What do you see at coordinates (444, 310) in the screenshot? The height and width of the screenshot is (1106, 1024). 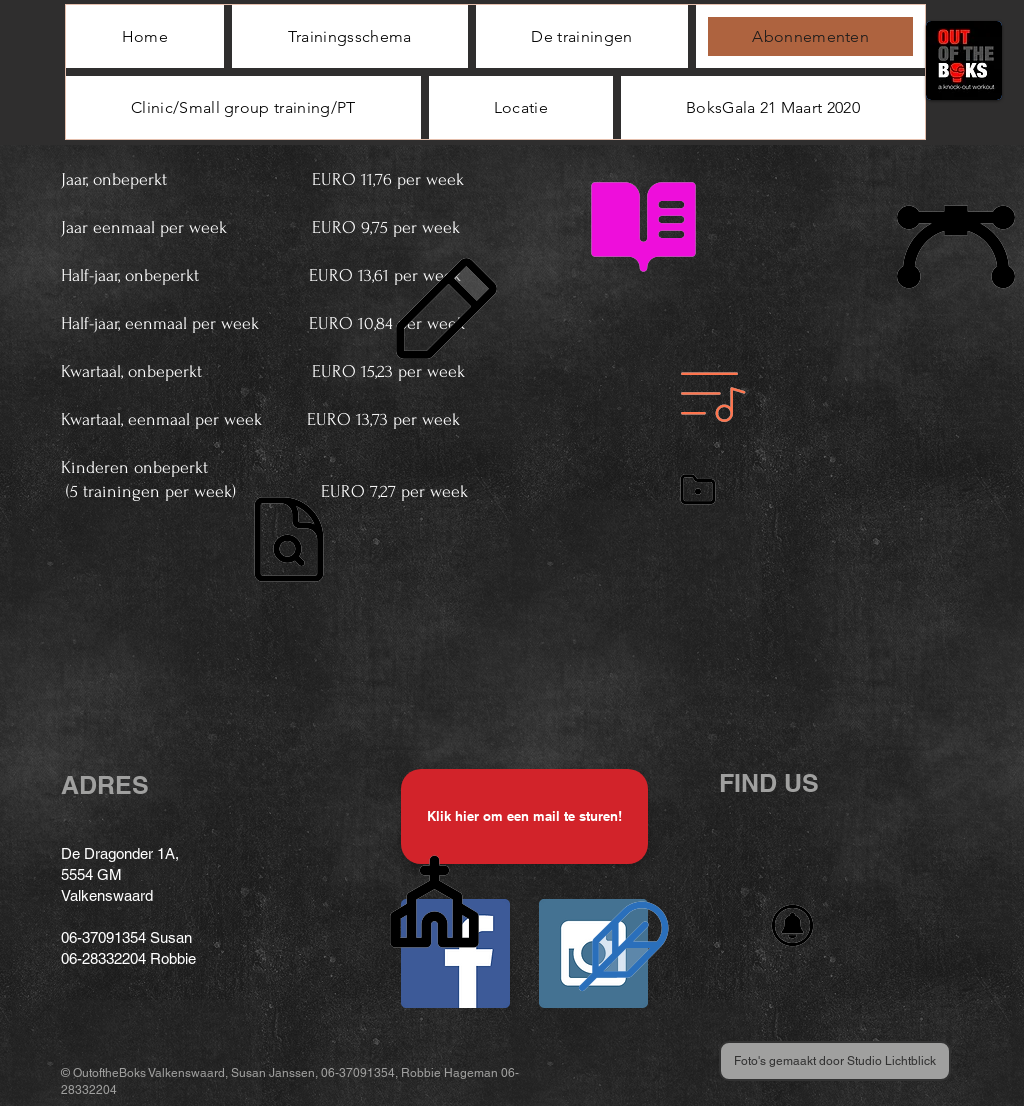 I see `edit content or text` at bounding box center [444, 310].